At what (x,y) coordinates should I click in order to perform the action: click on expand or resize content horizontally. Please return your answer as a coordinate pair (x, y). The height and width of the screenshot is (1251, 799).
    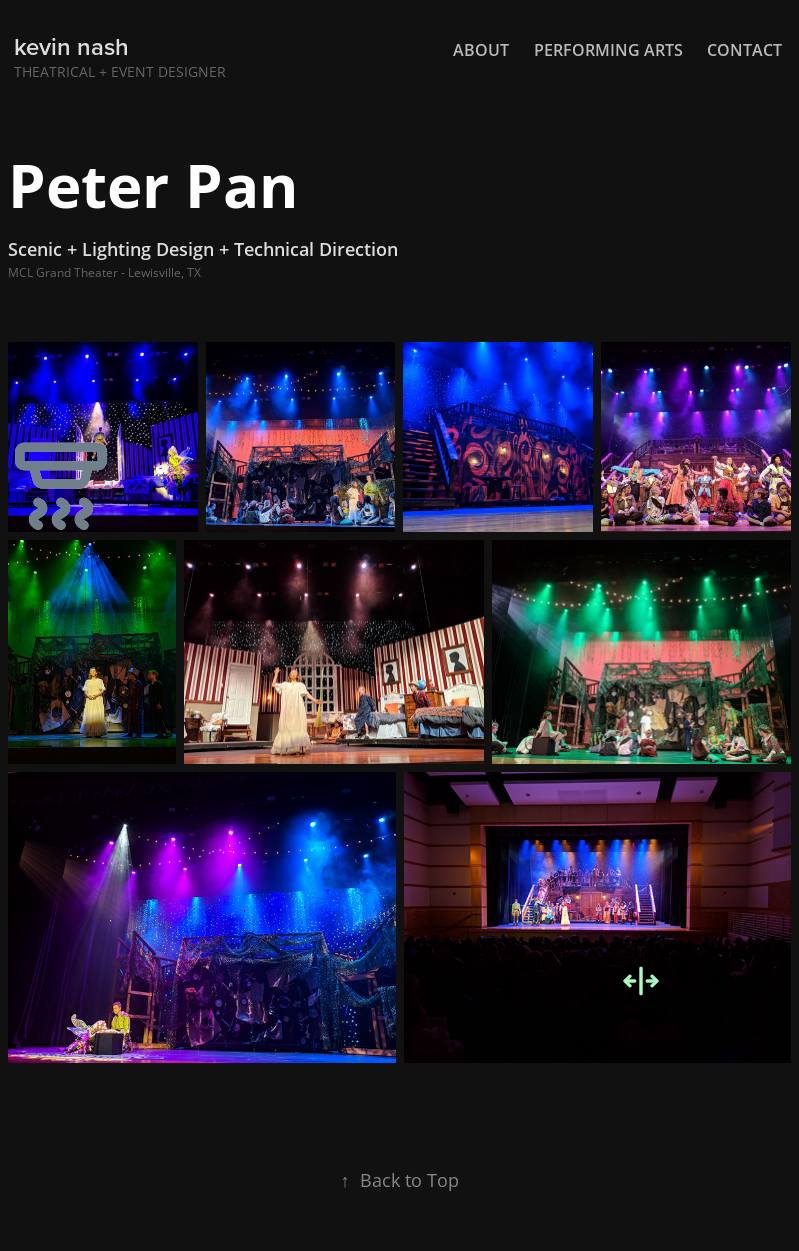
    Looking at the image, I should click on (641, 981).